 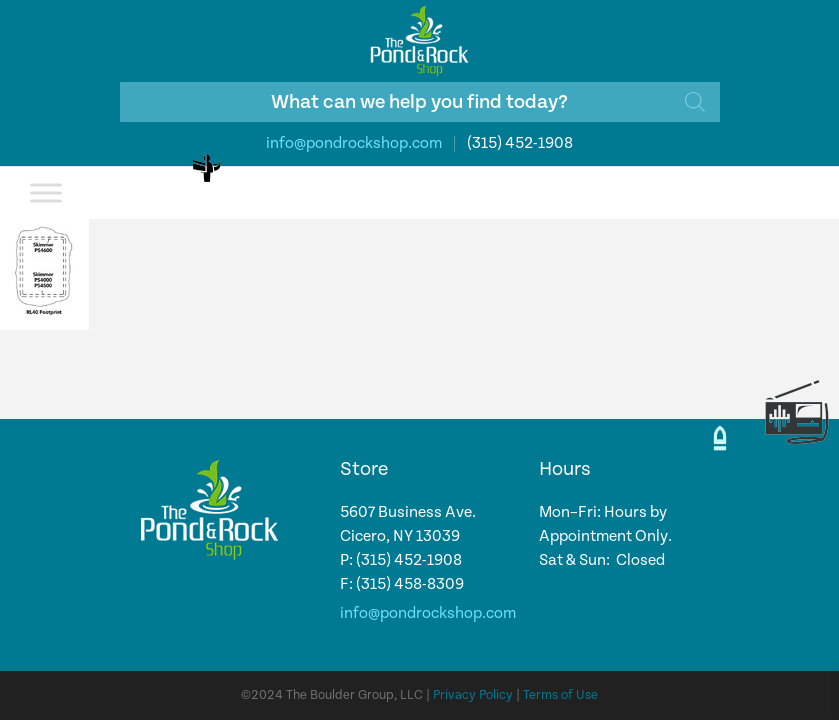 What do you see at coordinates (207, 168) in the screenshot?
I see `indicates a split or divided character state` at bounding box center [207, 168].